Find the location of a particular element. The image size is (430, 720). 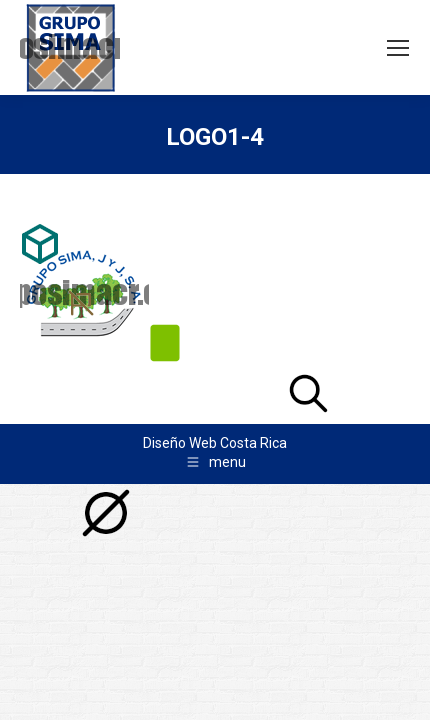

view package or shipment details is located at coordinates (40, 244).